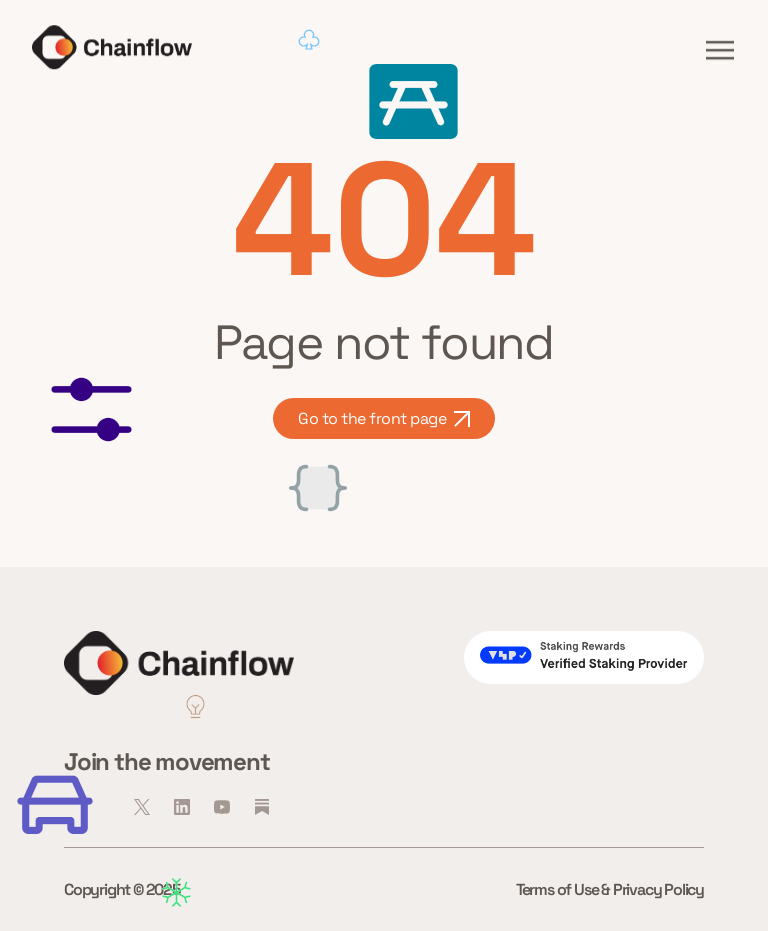 This screenshot has width=768, height=931. Describe the element at coordinates (309, 40) in the screenshot. I see `club suit symbol for card games` at that location.